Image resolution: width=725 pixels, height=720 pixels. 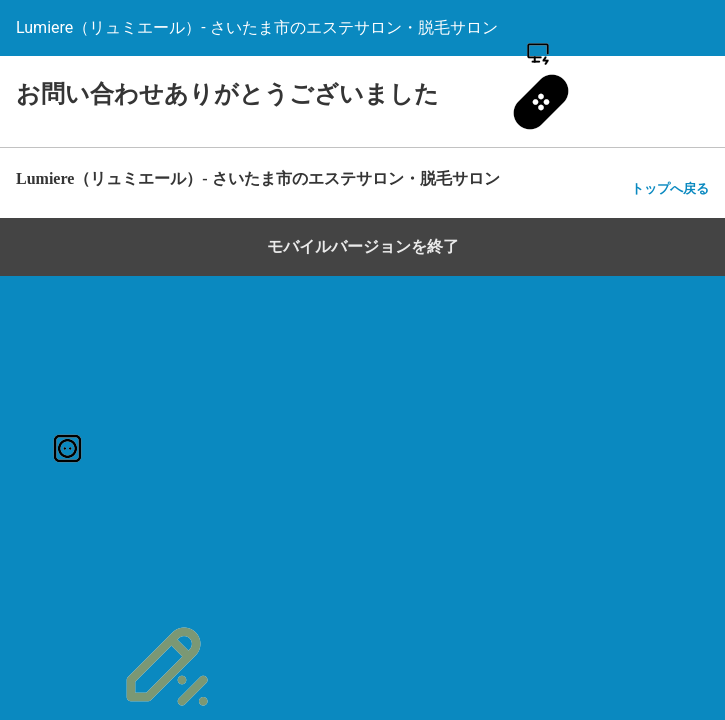 I want to click on desktop power or energy settings, so click(x=538, y=53).